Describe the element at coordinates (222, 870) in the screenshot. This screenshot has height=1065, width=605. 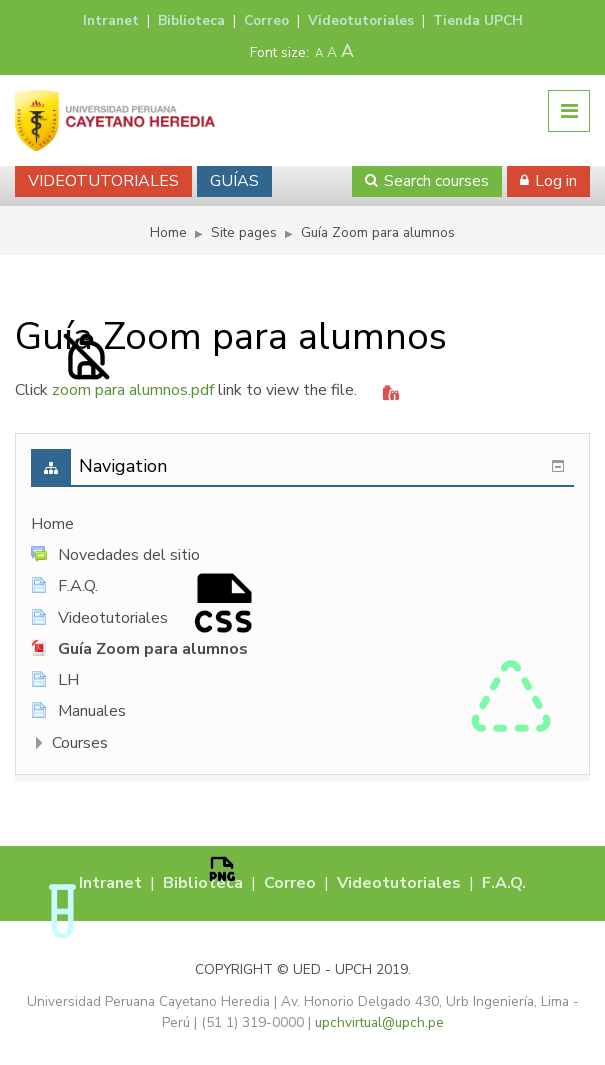
I see `a png image file` at that location.